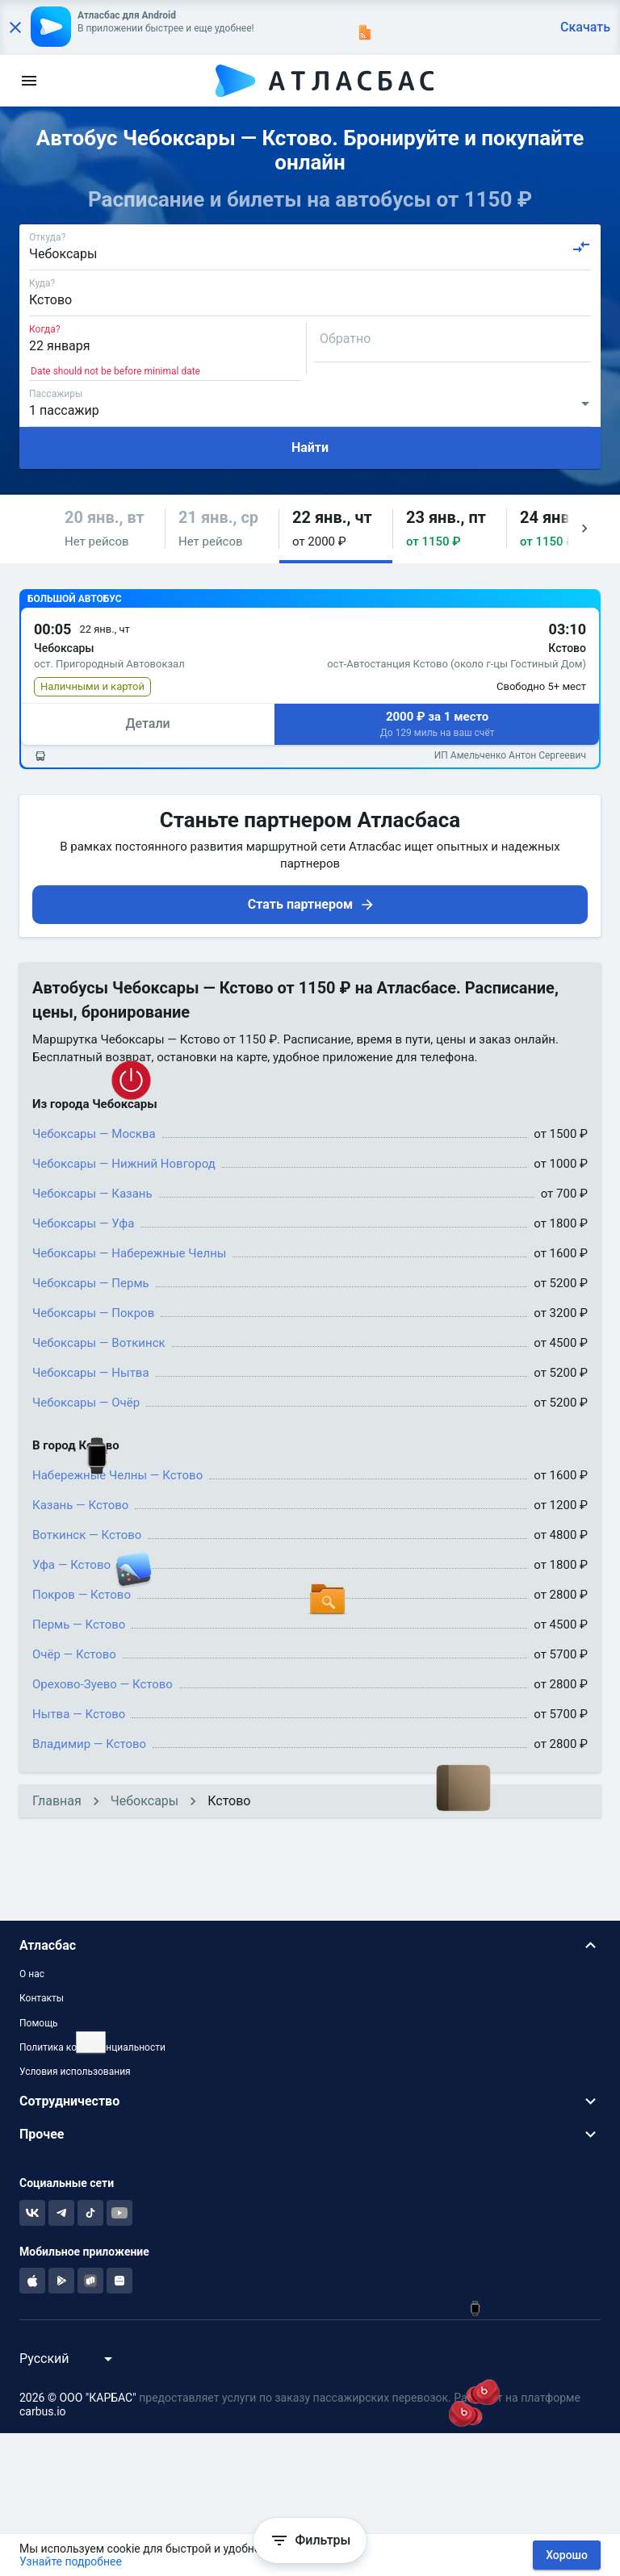 The image size is (620, 2576). I want to click on manage connected Apple Watch device, so click(475, 2308).